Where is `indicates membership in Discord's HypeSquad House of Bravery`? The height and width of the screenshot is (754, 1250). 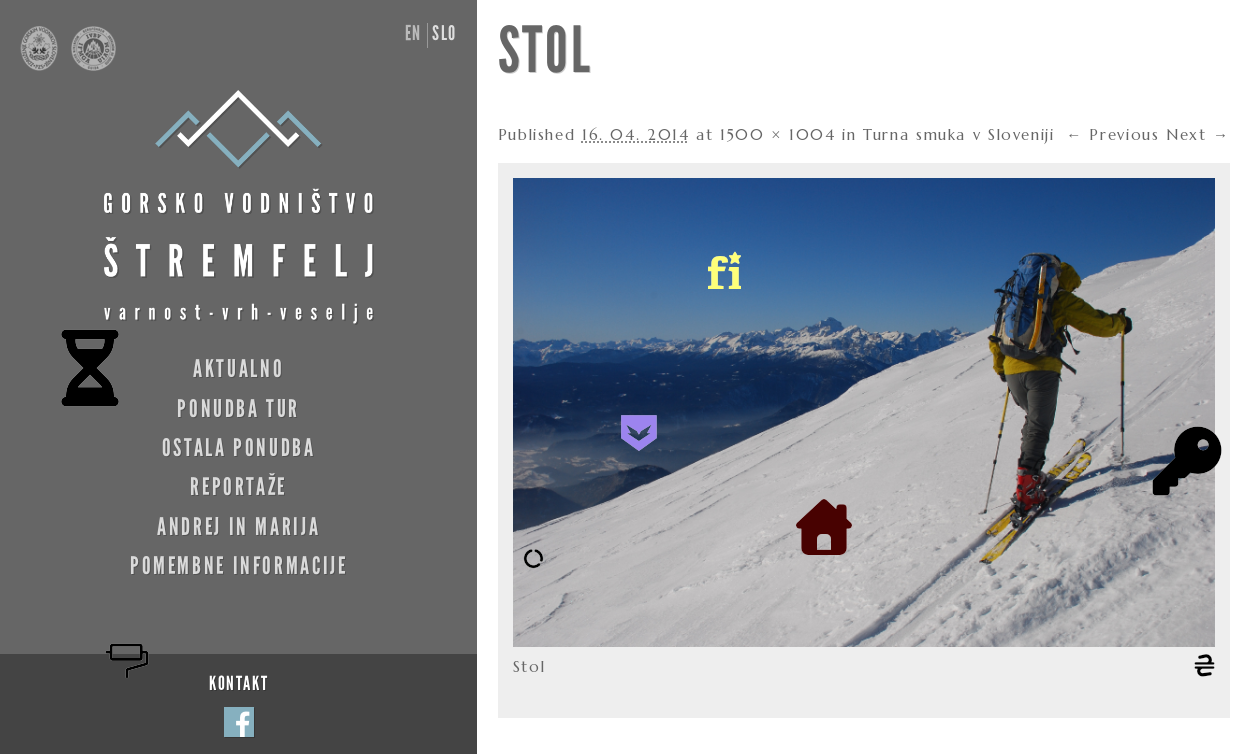
indicates membership in Discord's HypeSquad House of Bravery is located at coordinates (639, 433).